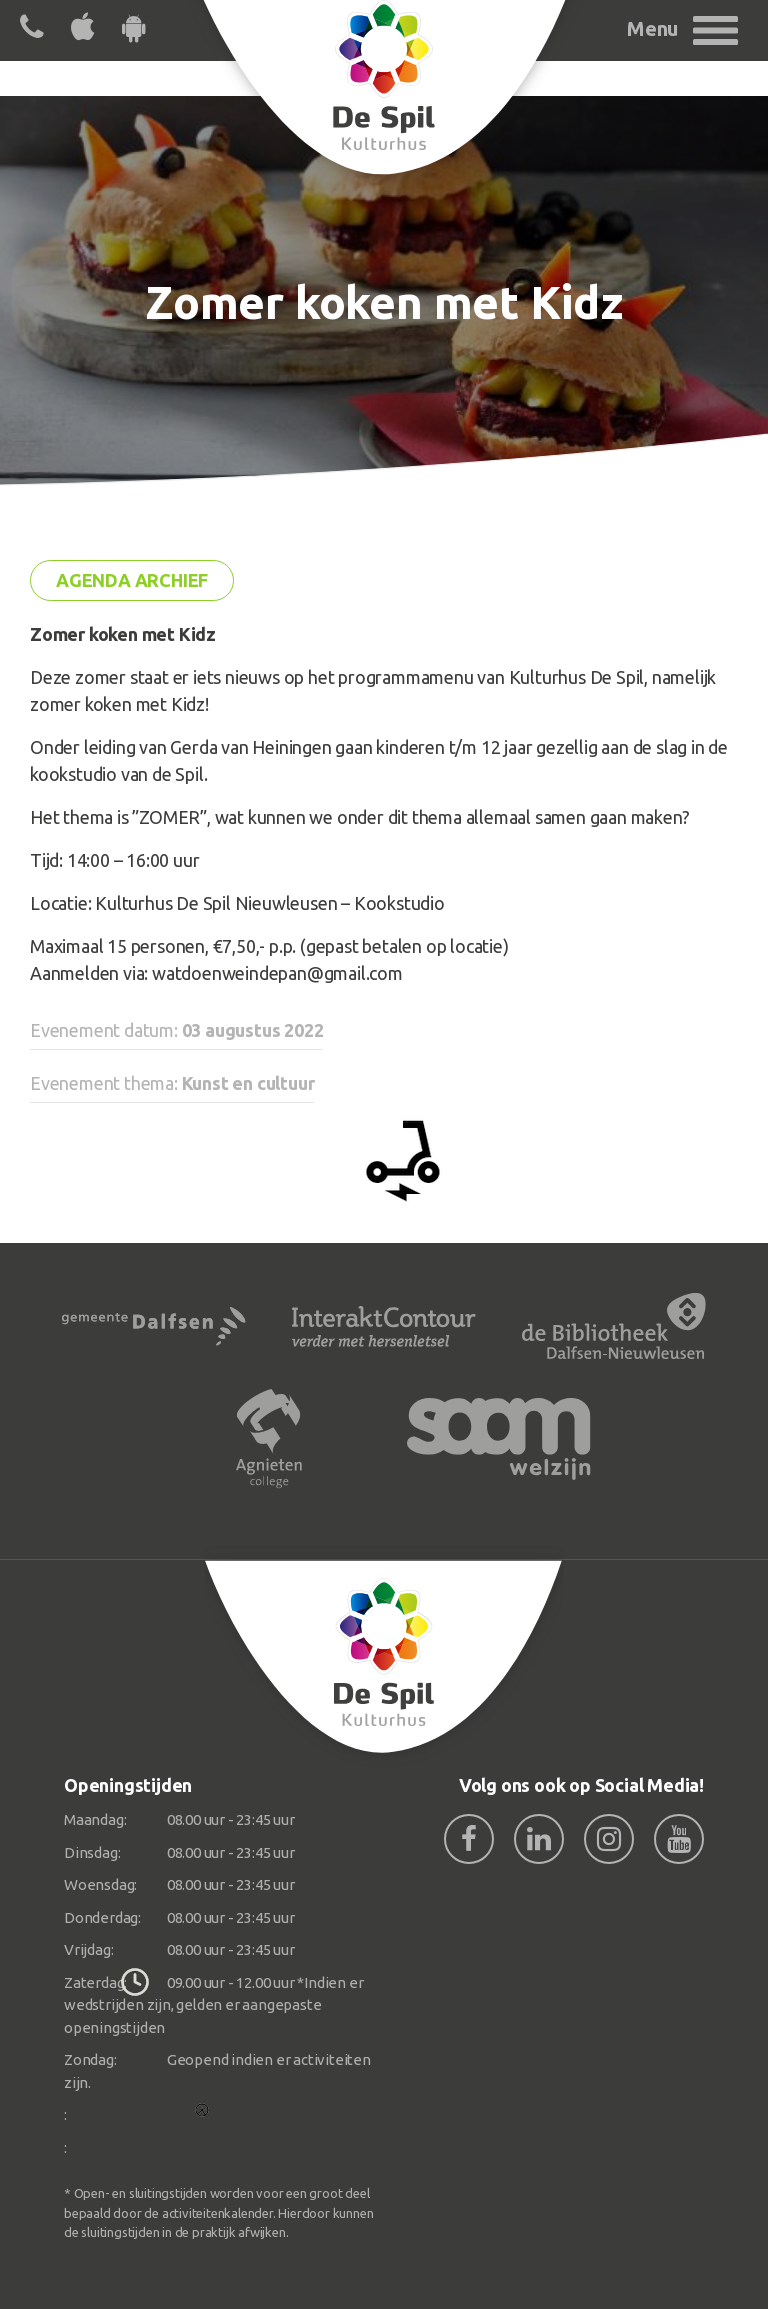 The image size is (768, 2309). Describe the element at coordinates (135, 1982) in the screenshot. I see `view time or clock settings` at that location.